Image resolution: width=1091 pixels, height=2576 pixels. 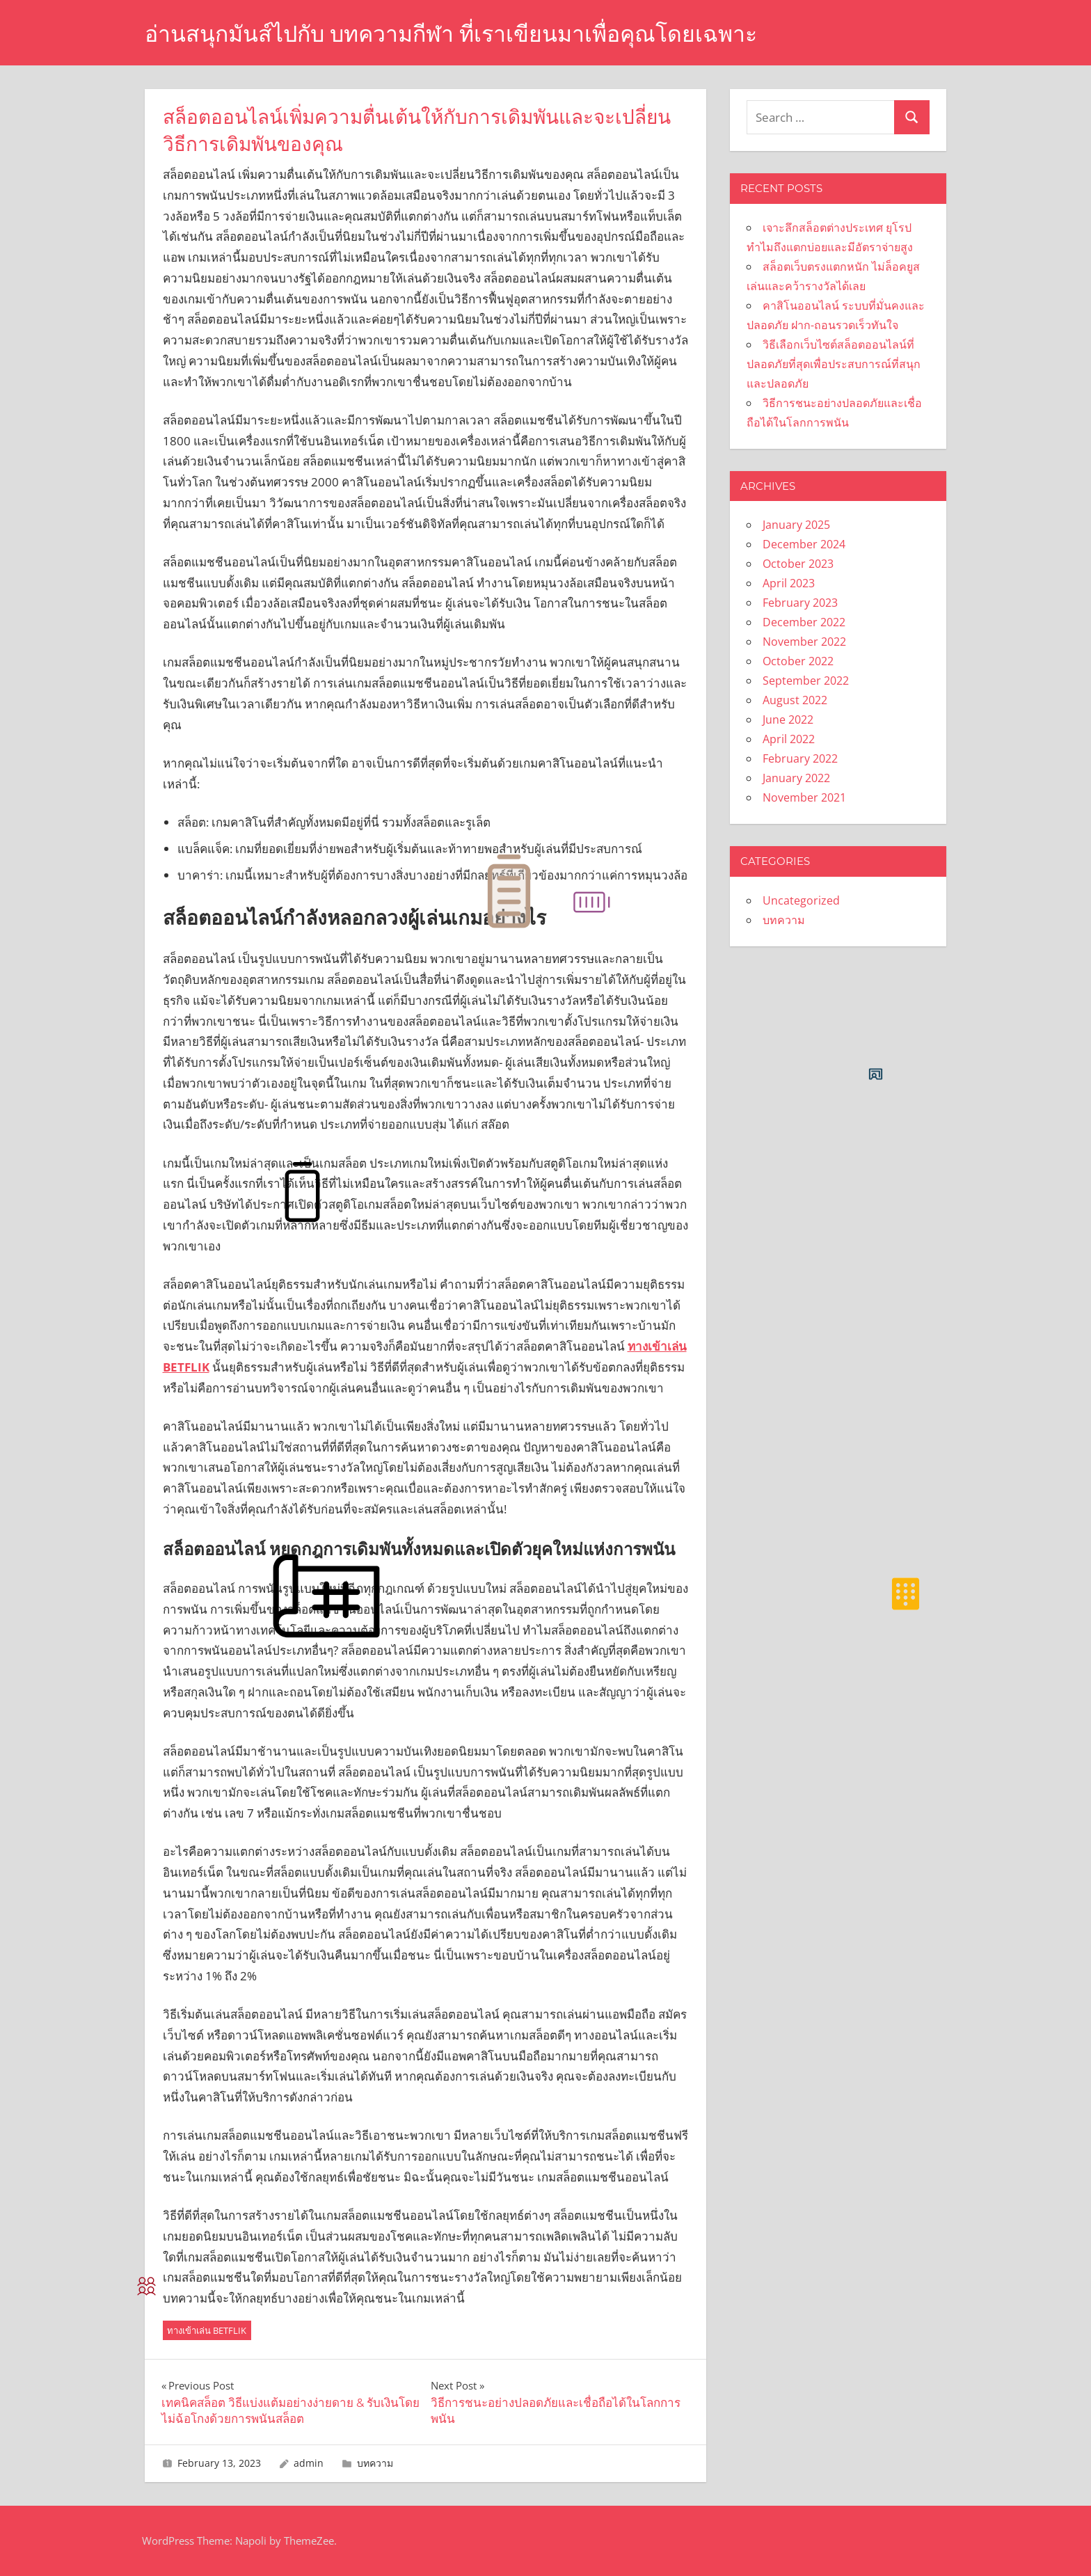 I want to click on open numeric keypad for input, so click(x=905, y=1593).